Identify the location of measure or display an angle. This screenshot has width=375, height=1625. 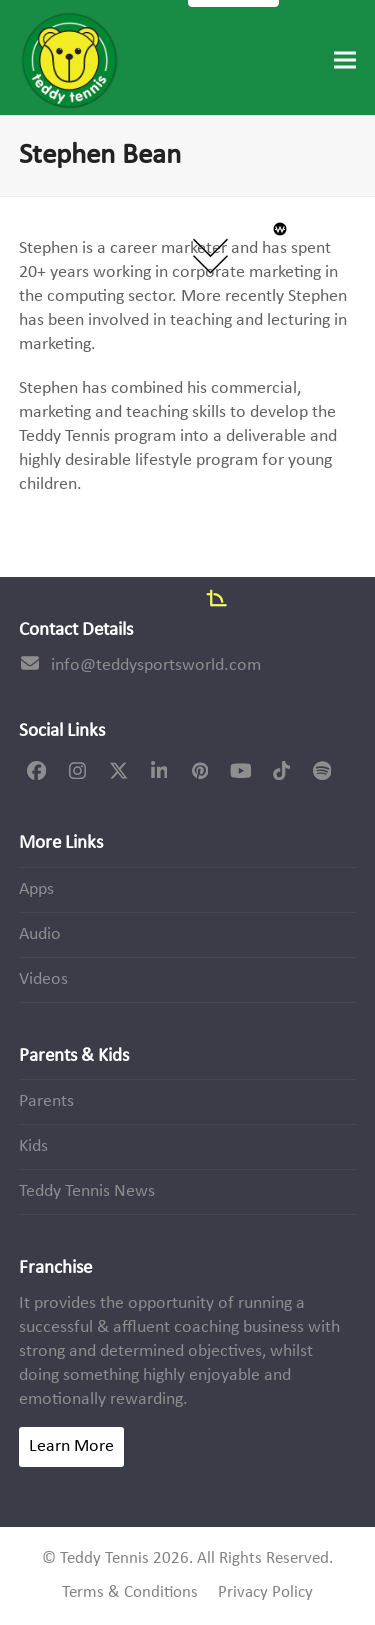
(216, 599).